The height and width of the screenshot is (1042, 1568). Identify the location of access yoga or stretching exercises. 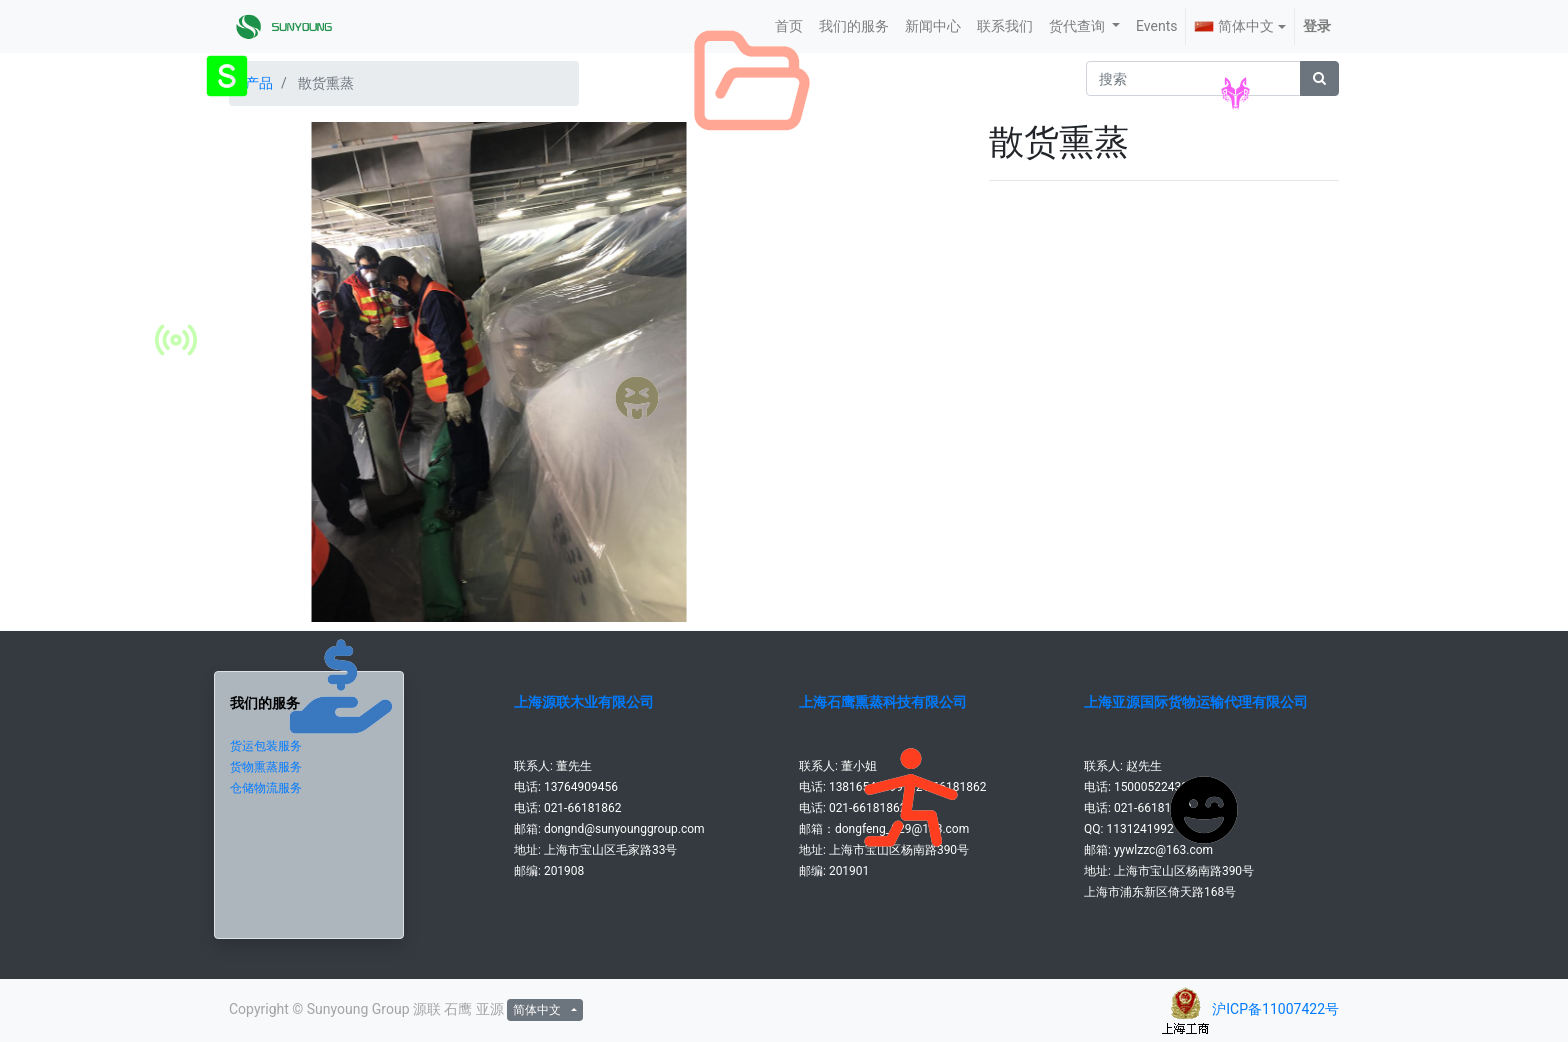
(911, 800).